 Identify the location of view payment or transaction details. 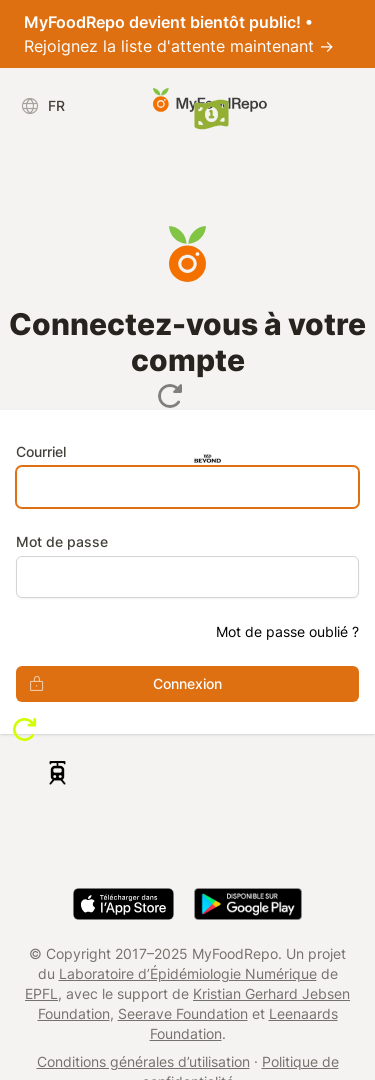
(211, 114).